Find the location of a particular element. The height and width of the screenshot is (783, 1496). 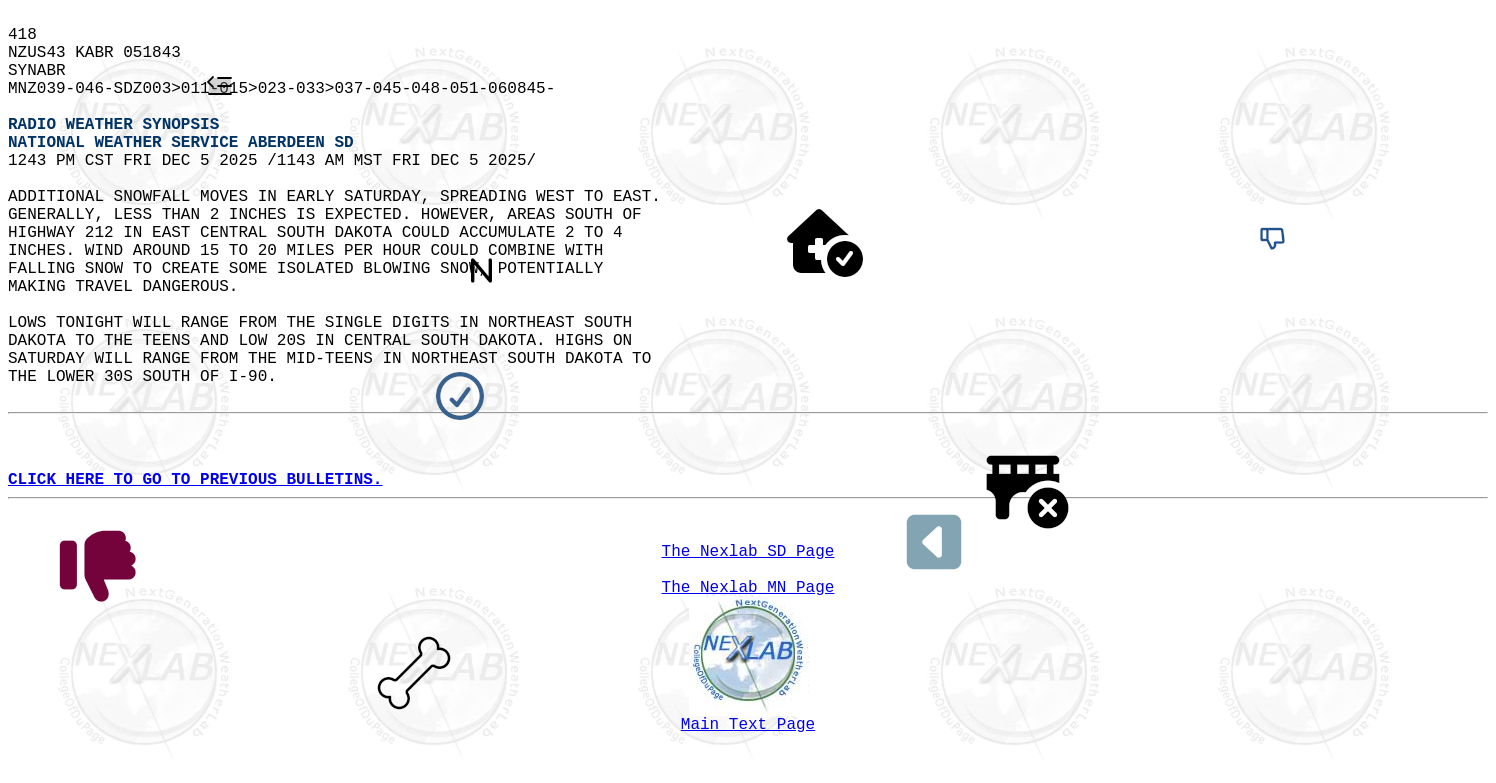

indicates the letter "n" in alphabetical navigation or sorting is located at coordinates (481, 270).